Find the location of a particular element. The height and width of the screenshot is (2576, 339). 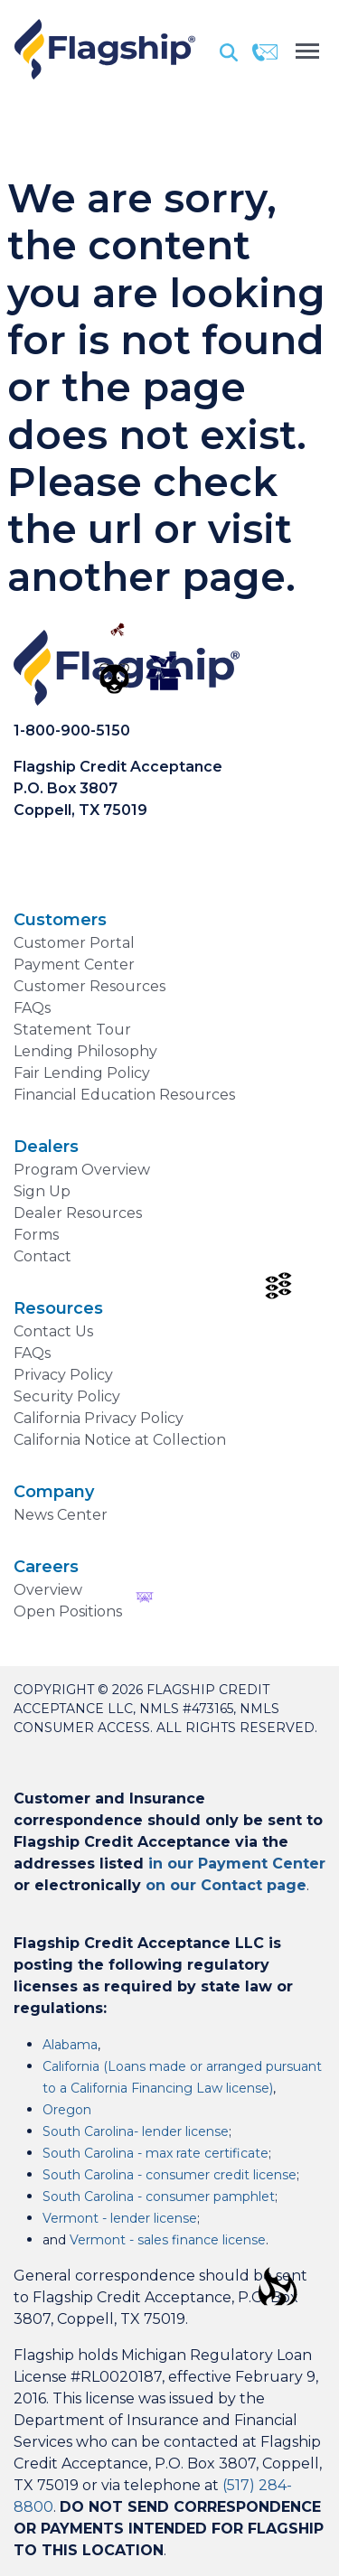

unpack or open a delivery is located at coordinates (164, 672).